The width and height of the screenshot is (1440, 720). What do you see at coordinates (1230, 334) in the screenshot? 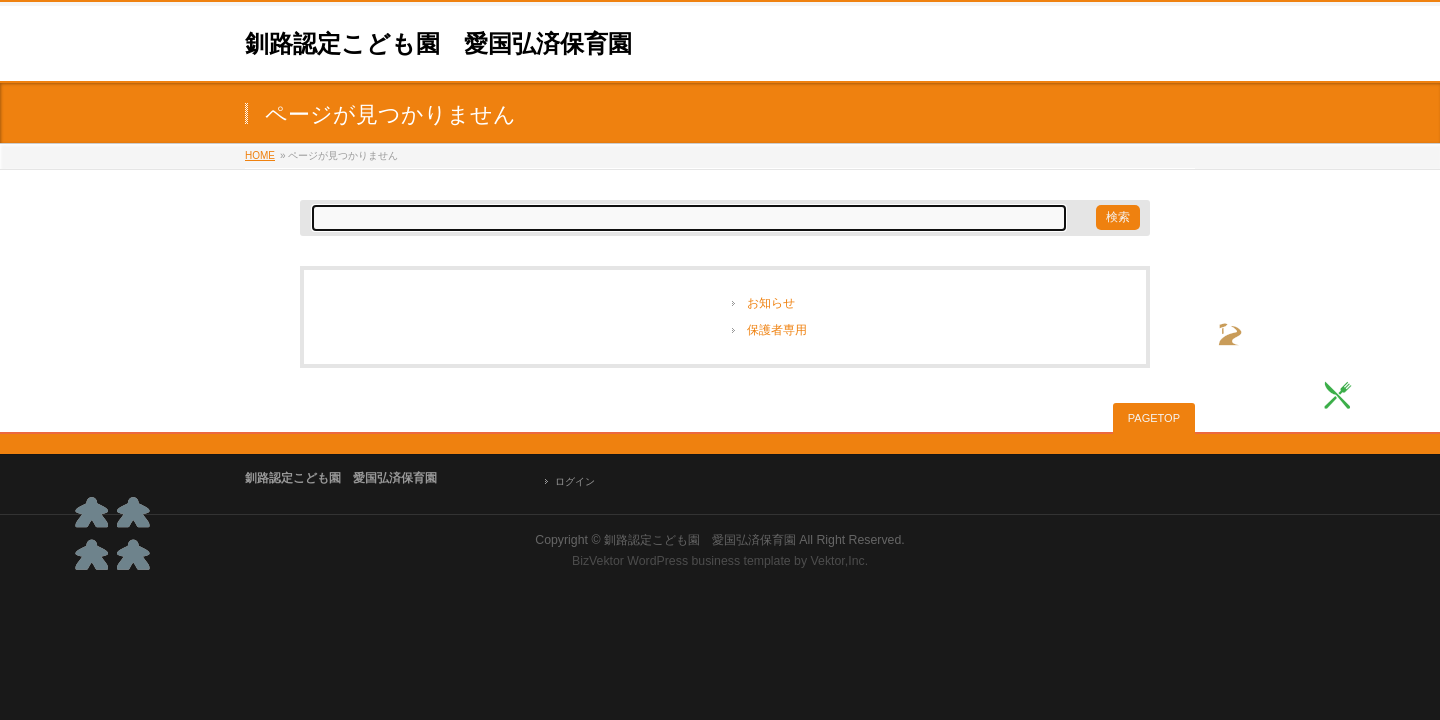
I see `view hiking or walking trail routes` at bounding box center [1230, 334].